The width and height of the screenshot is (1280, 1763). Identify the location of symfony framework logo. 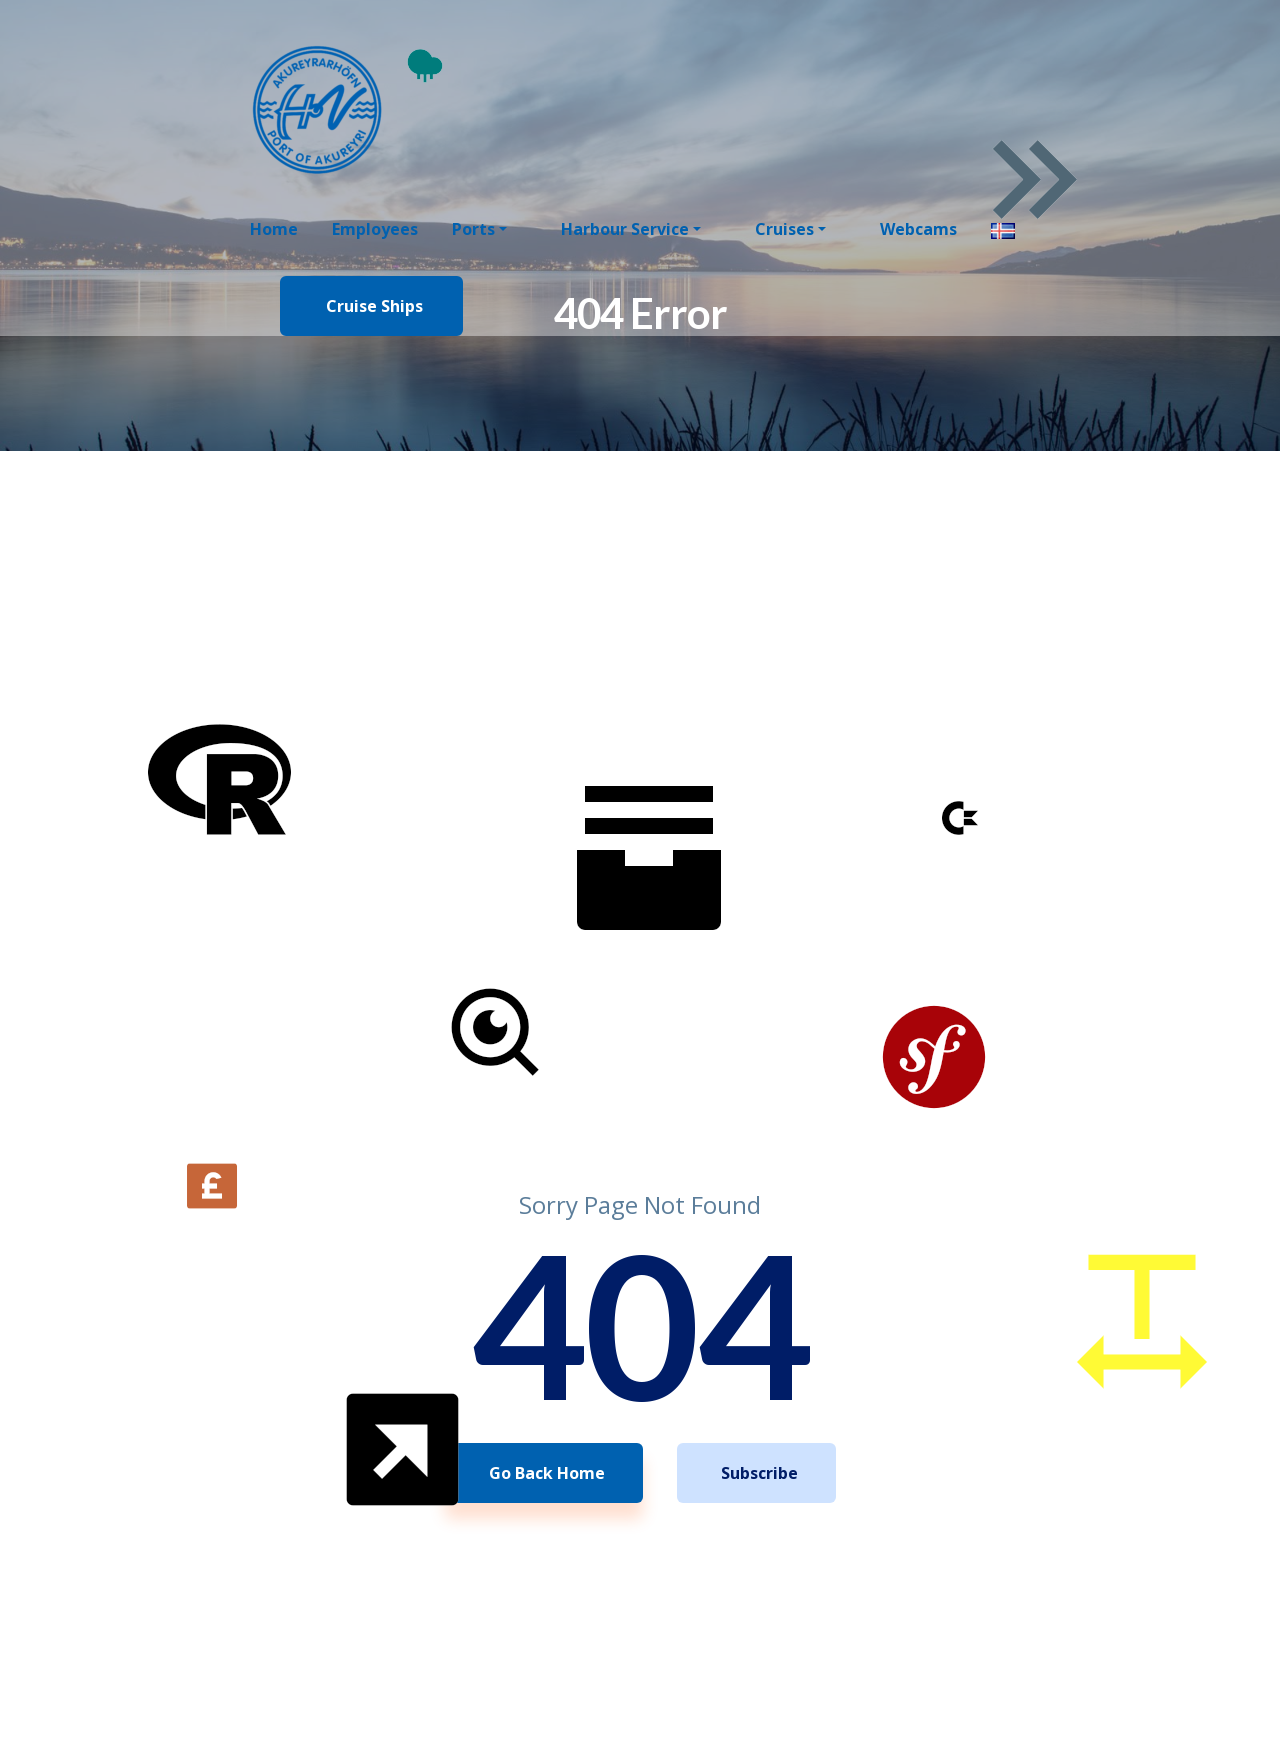
(934, 1057).